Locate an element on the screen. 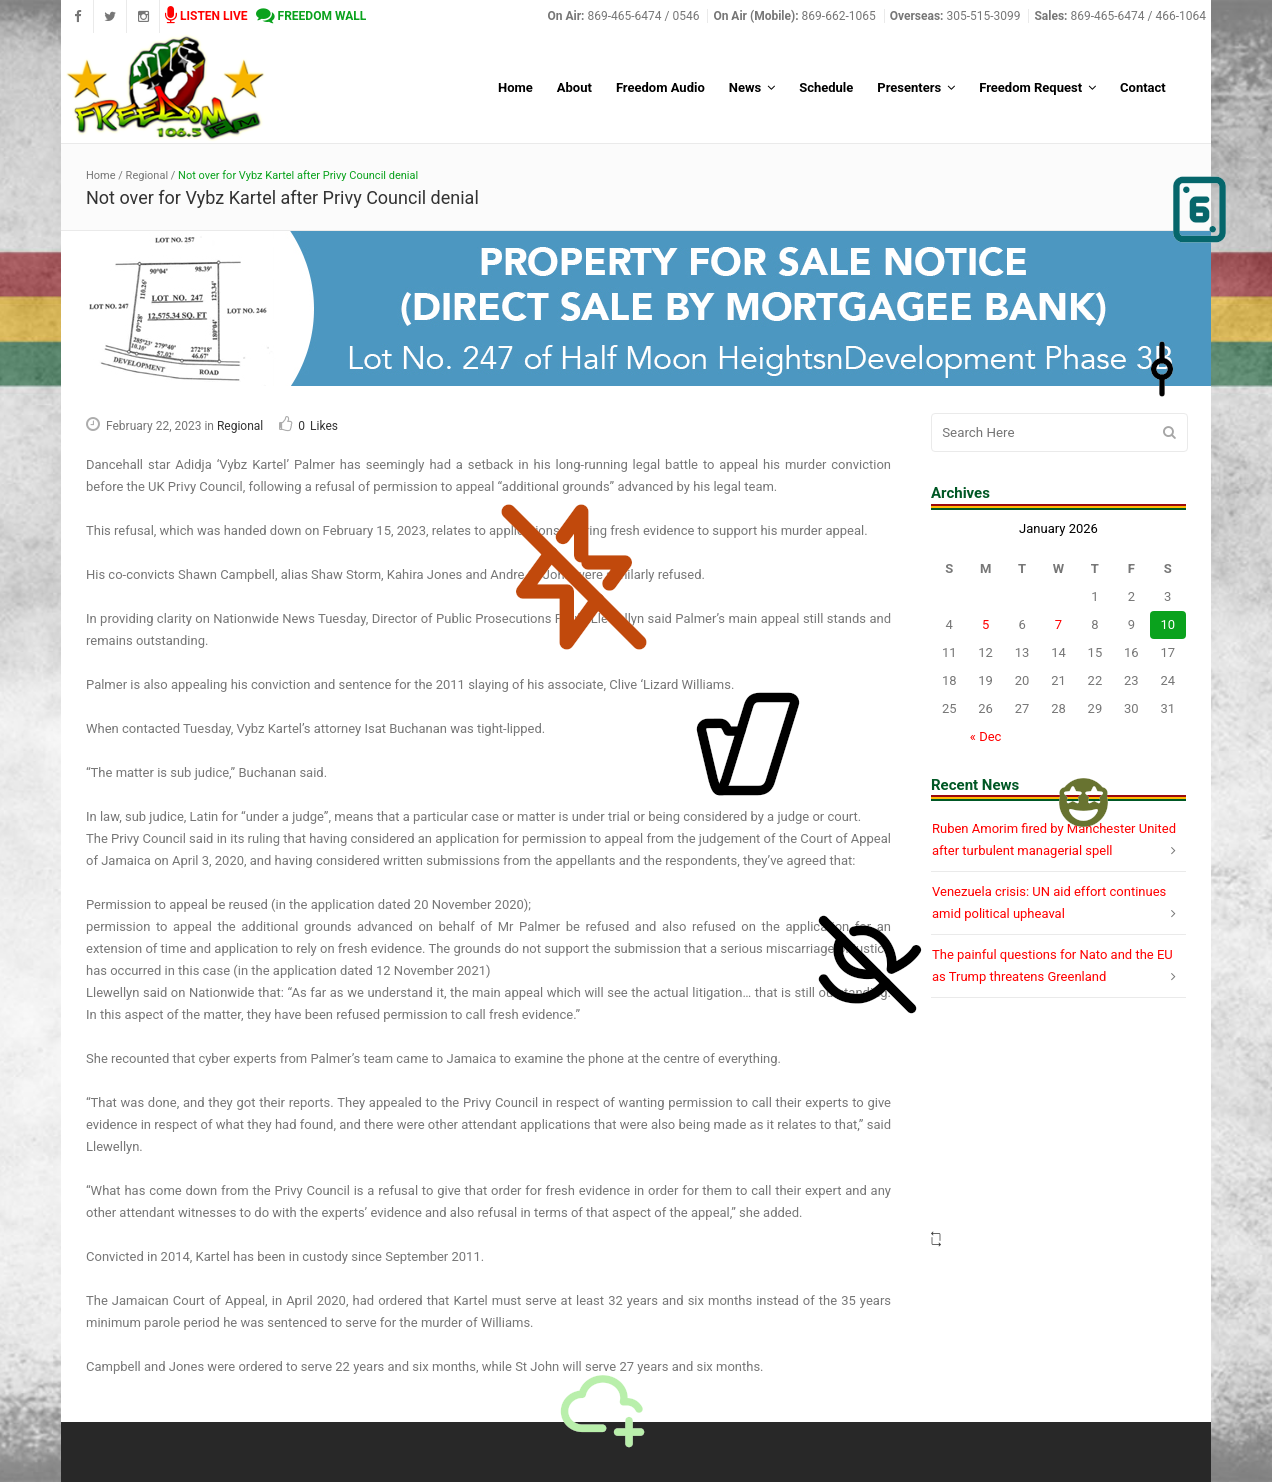 This screenshot has height=1482, width=1272. indicates a top-rated or favorite item is located at coordinates (1083, 802).